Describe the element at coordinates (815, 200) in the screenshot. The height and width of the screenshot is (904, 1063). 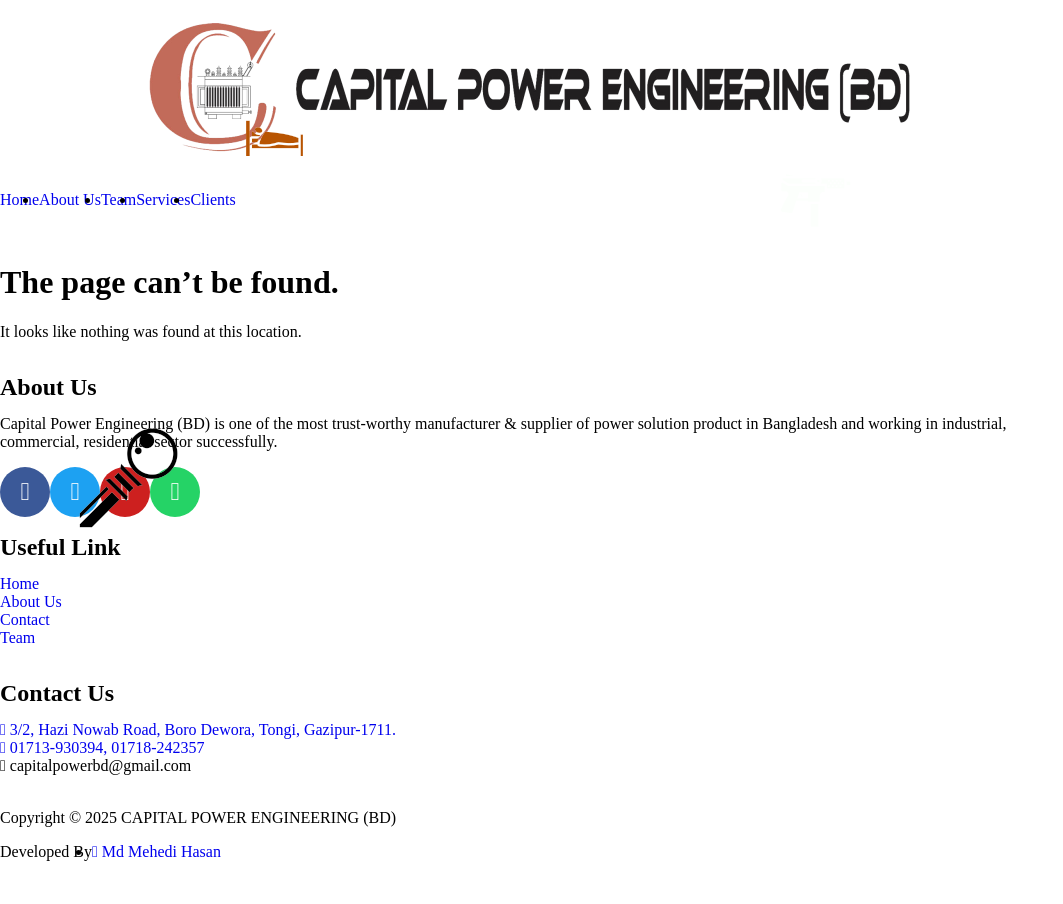
I see `select tec-9 weapon in game inventory` at that location.